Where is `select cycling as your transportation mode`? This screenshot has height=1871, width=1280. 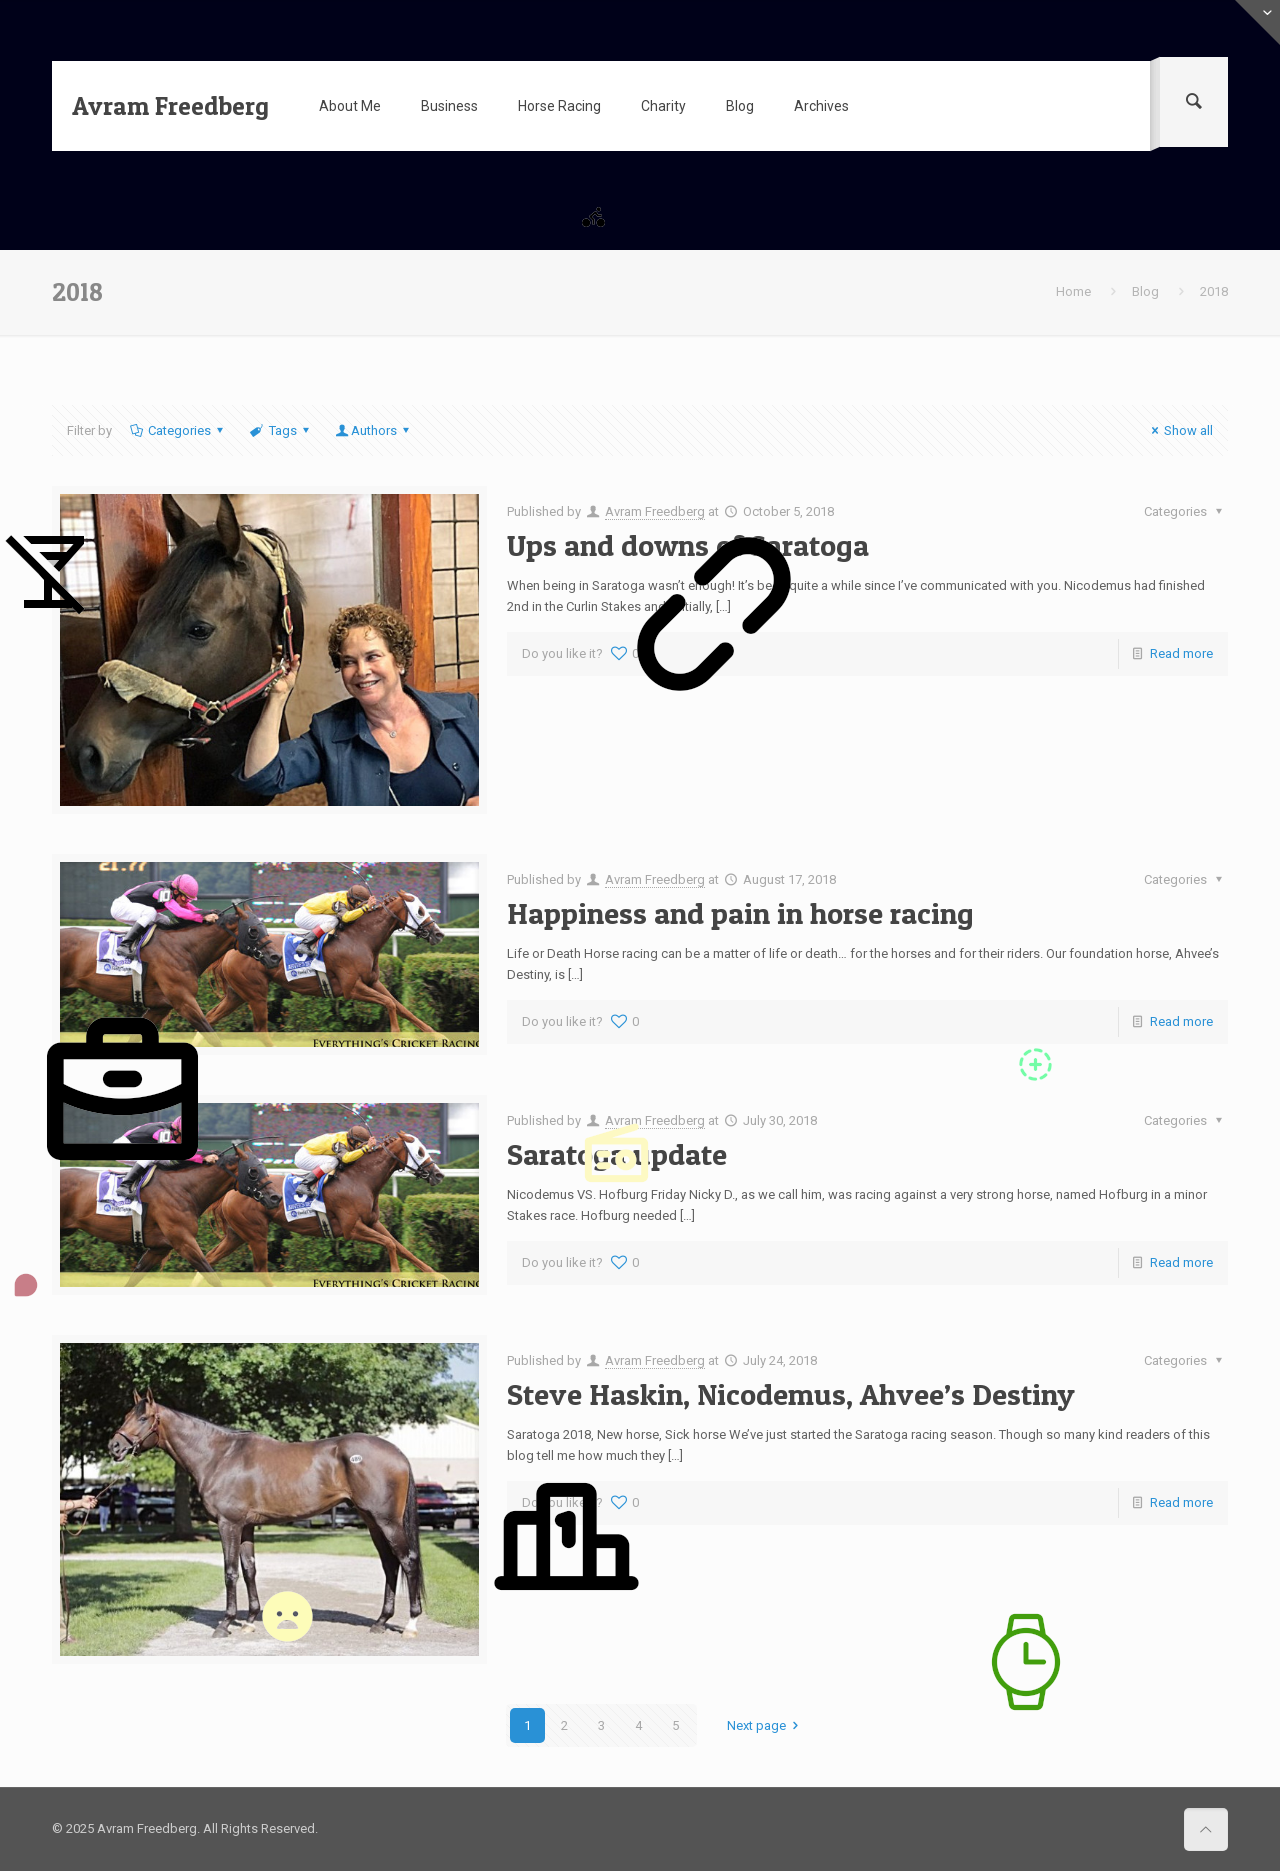 select cycling as your transportation mode is located at coordinates (593, 216).